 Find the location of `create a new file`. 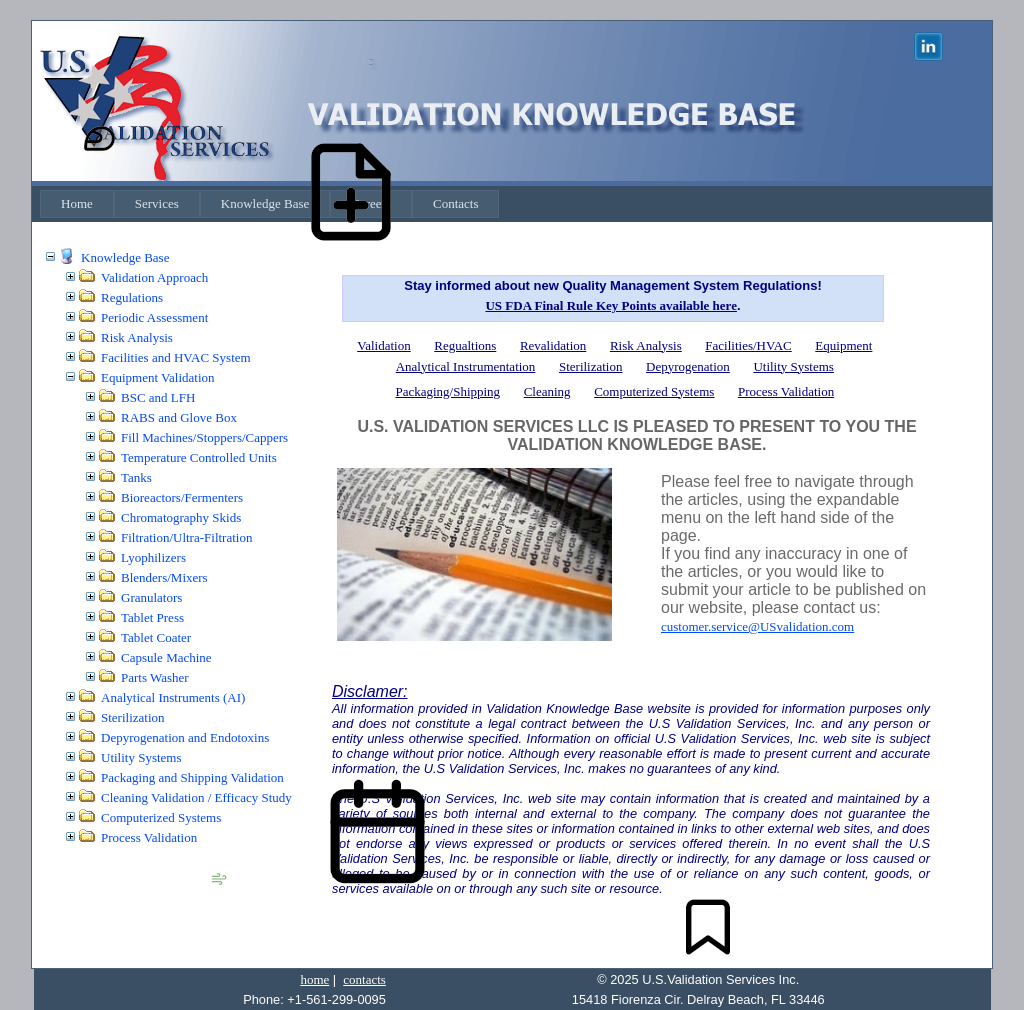

create a new file is located at coordinates (351, 192).